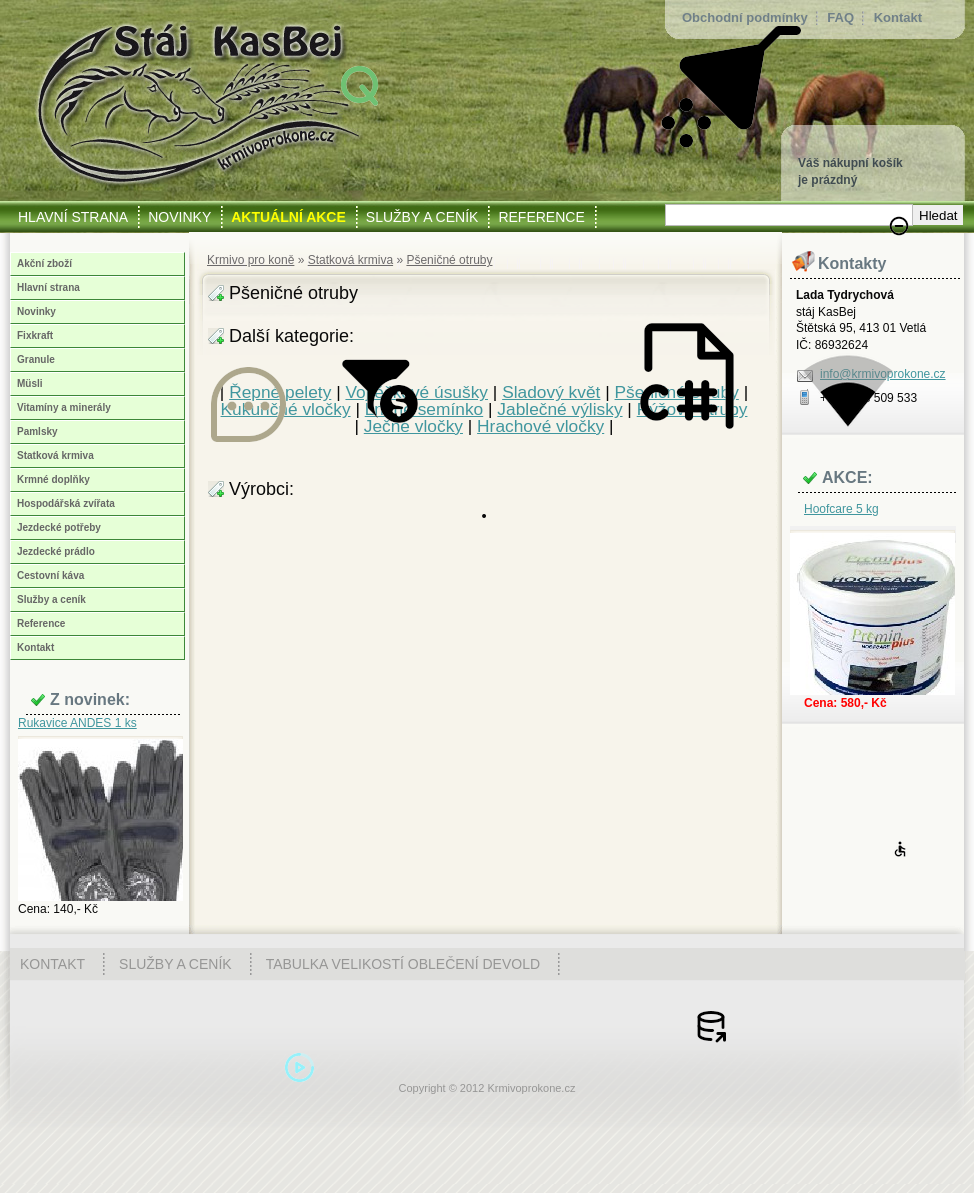  What do you see at coordinates (299, 1067) in the screenshot?
I see `open Parsinta video learning platform` at bounding box center [299, 1067].